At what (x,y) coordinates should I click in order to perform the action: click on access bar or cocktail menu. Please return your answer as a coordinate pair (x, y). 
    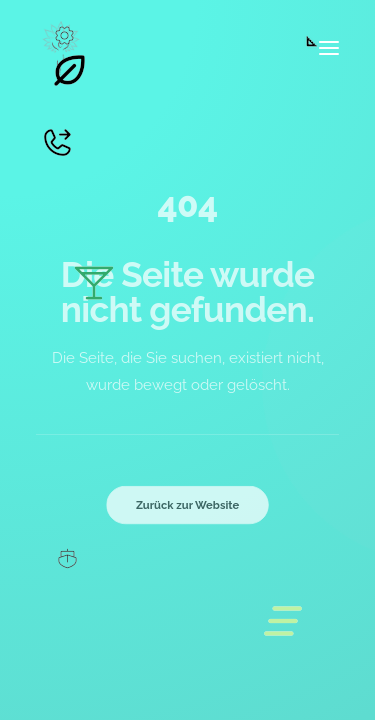
    Looking at the image, I should click on (94, 283).